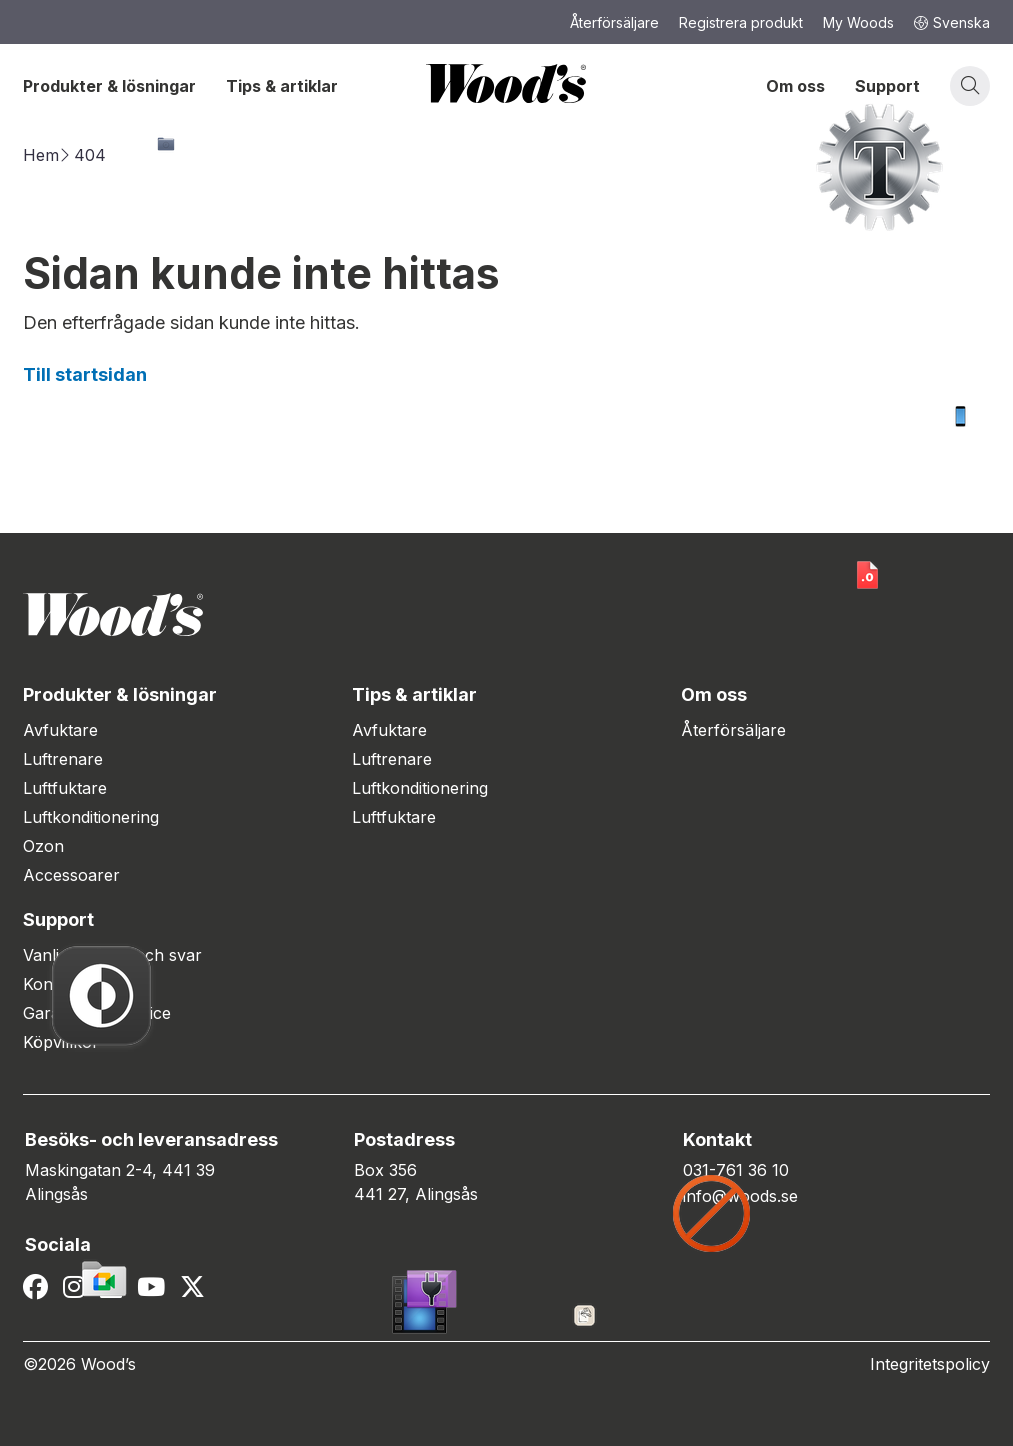  I want to click on indicates denied or blocked access, so click(711, 1213).